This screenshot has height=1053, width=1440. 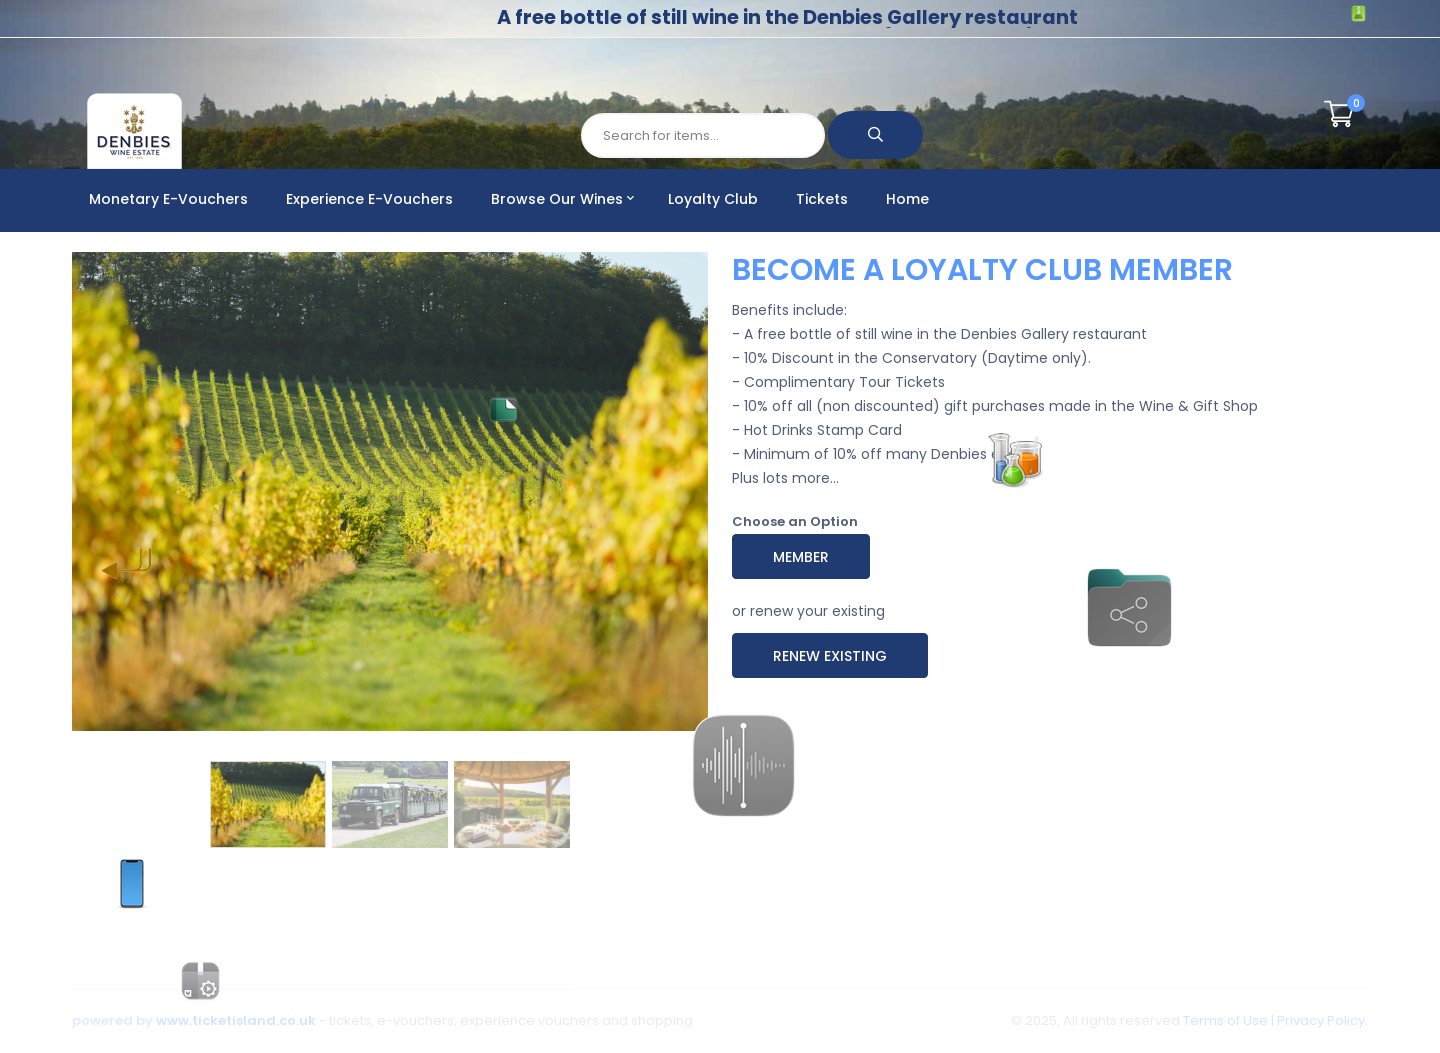 I want to click on change desktop wallpaper settings, so click(x=503, y=408).